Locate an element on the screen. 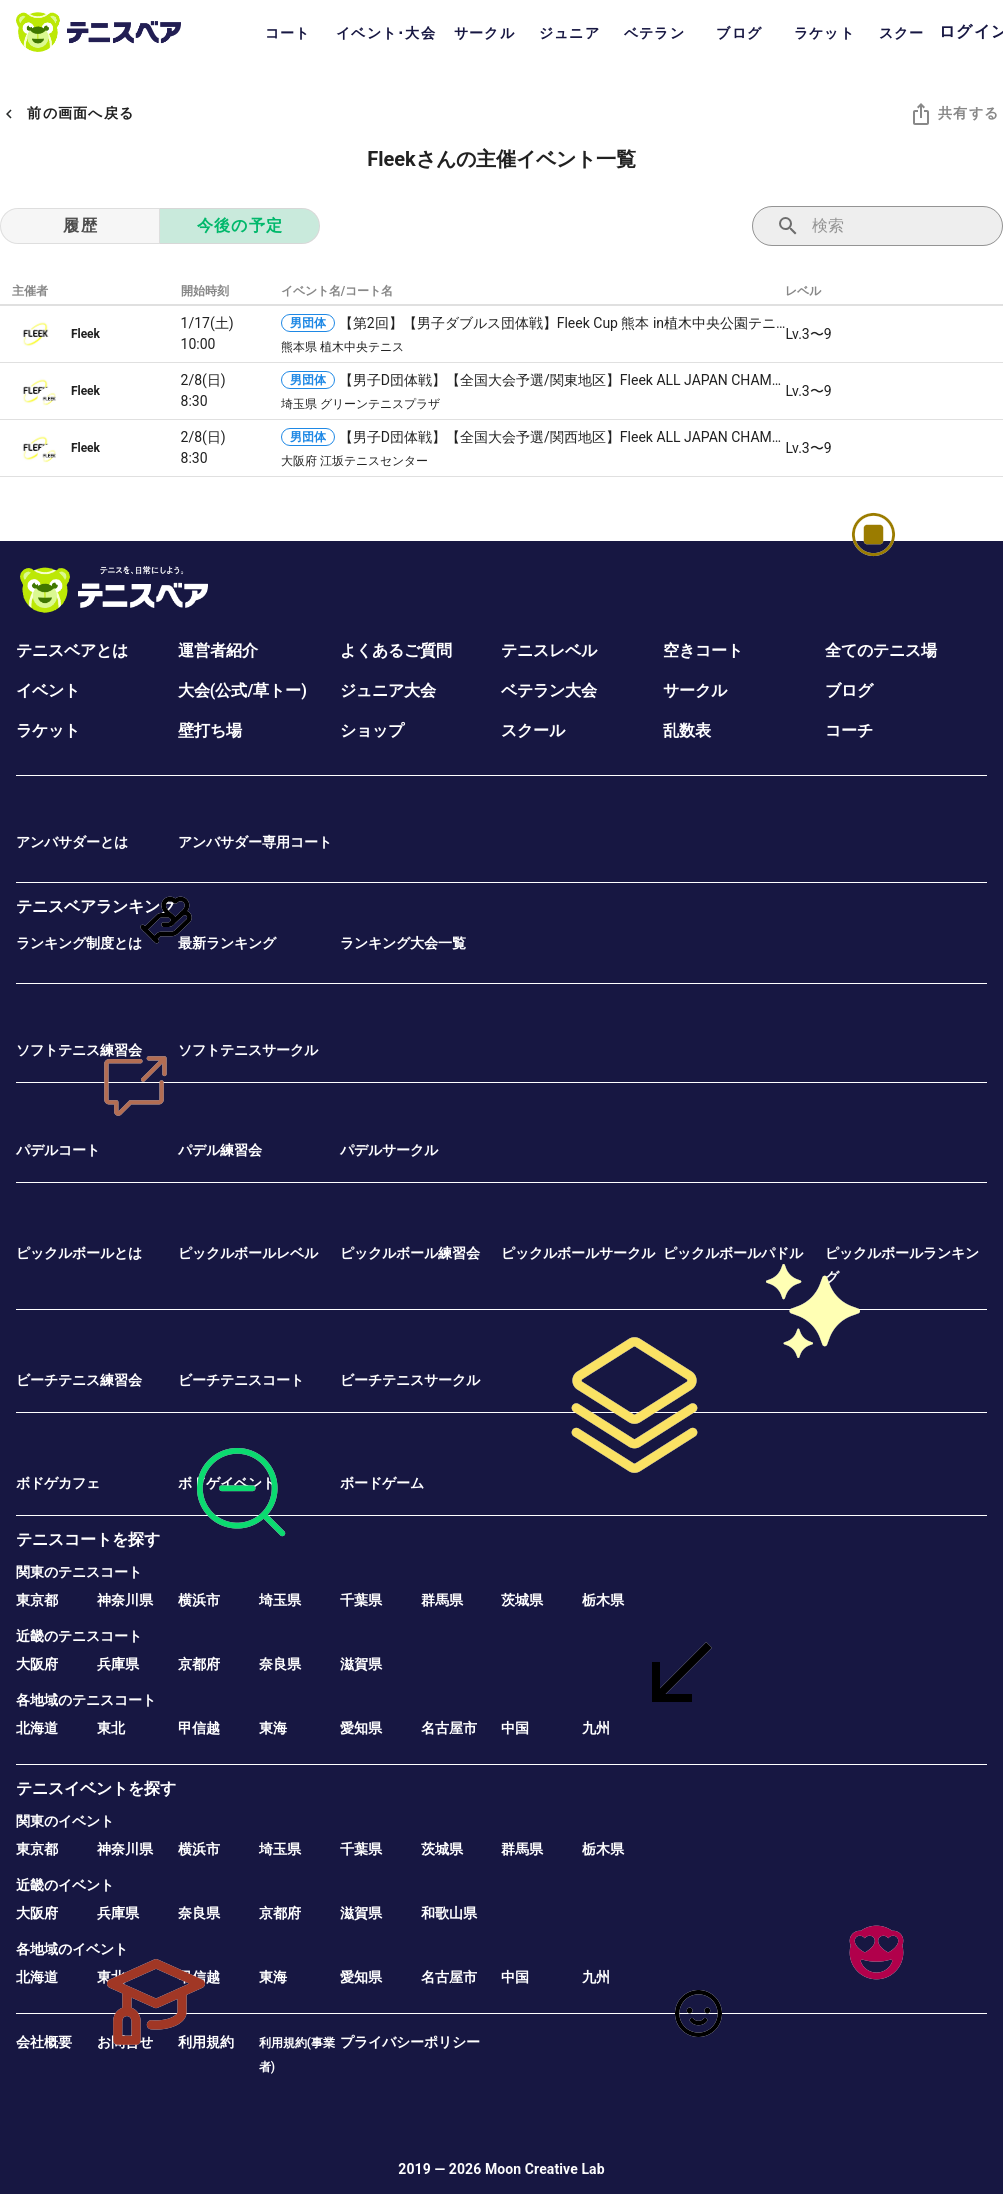  add emoji or reaction to content is located at coordinates (698, 2013).